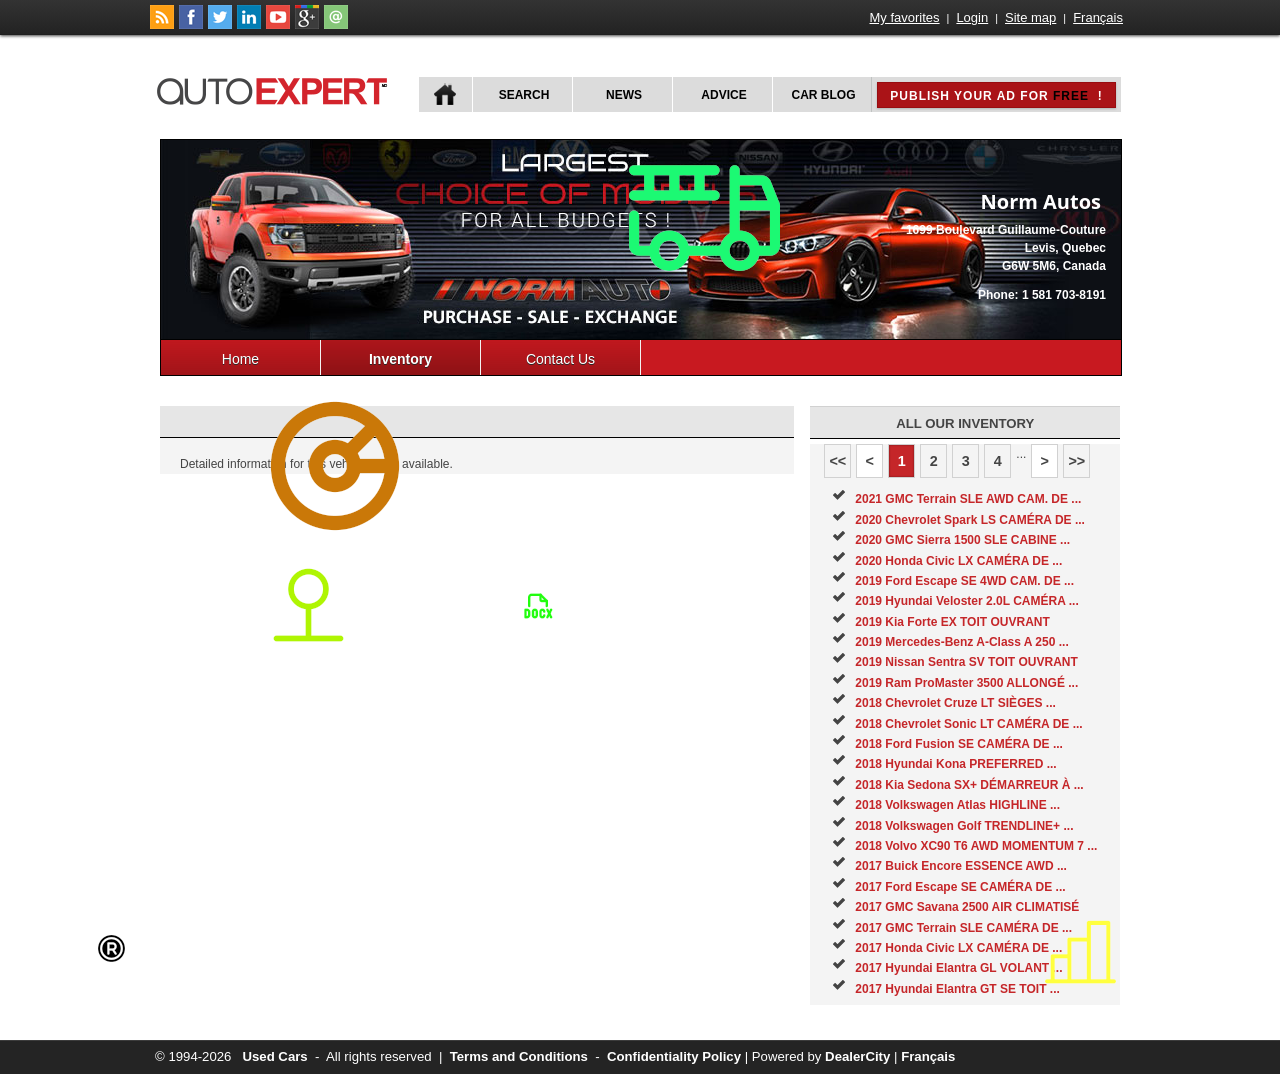  I want to click on play or access music library, so click(335, 466).